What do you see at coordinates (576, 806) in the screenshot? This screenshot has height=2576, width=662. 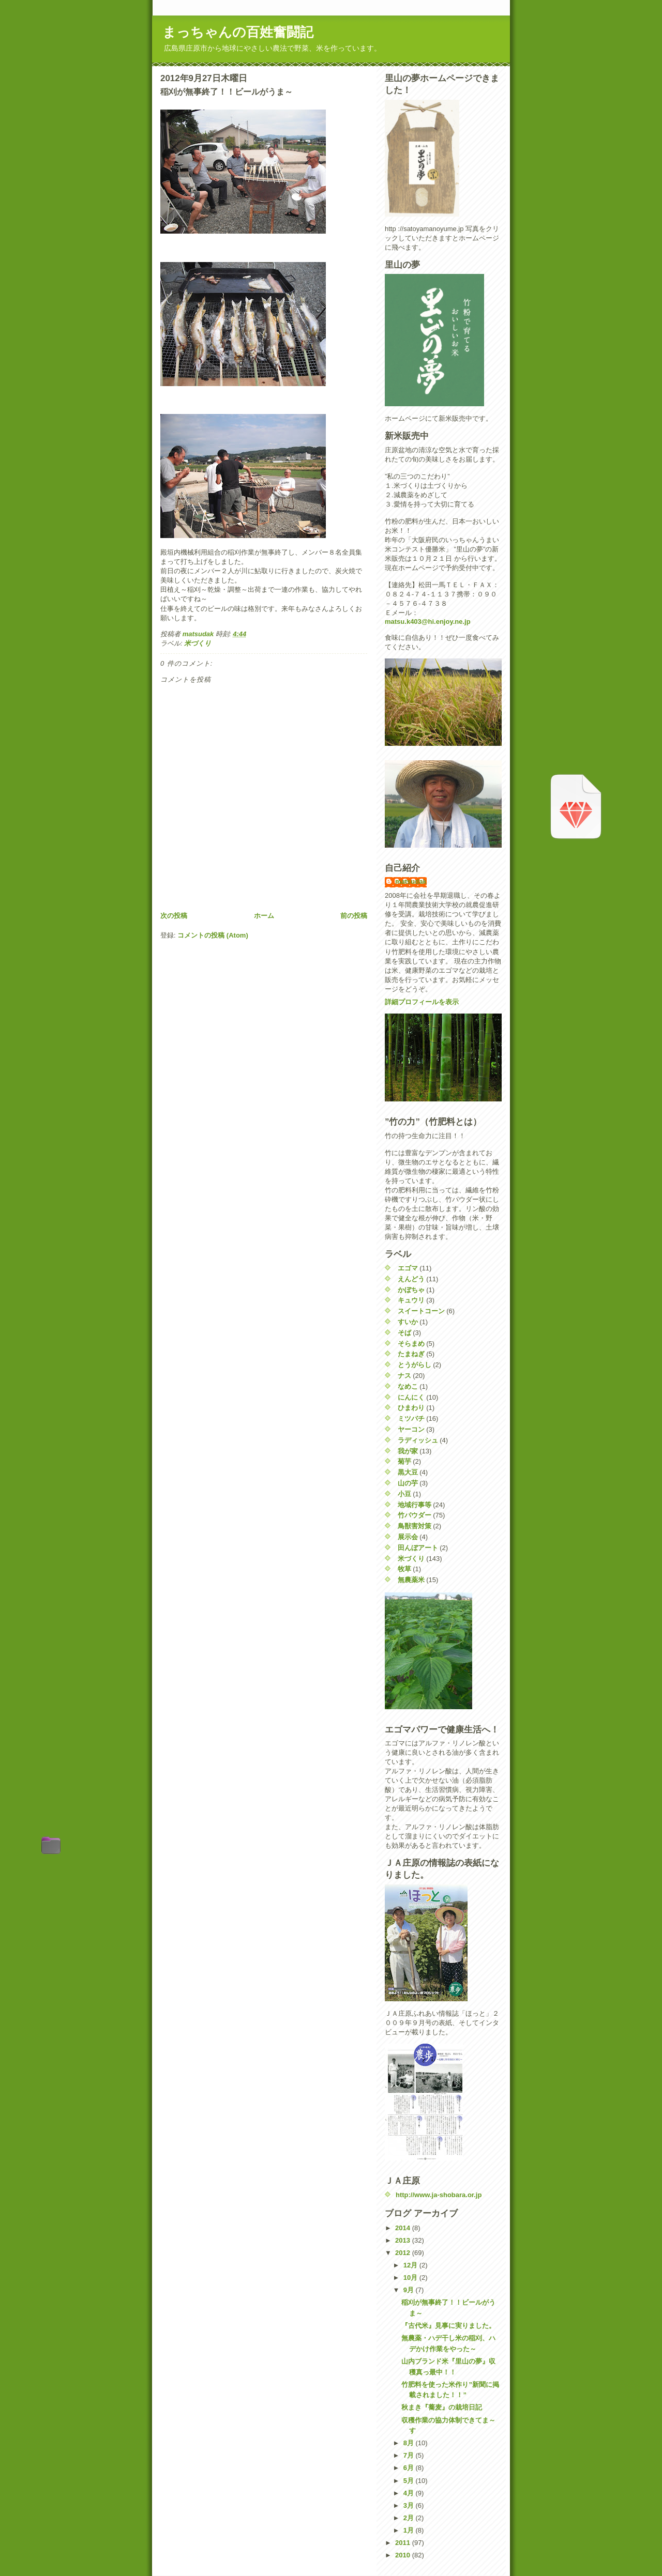 I see `a ruby programming language source file` at bounding box center [576, 806].